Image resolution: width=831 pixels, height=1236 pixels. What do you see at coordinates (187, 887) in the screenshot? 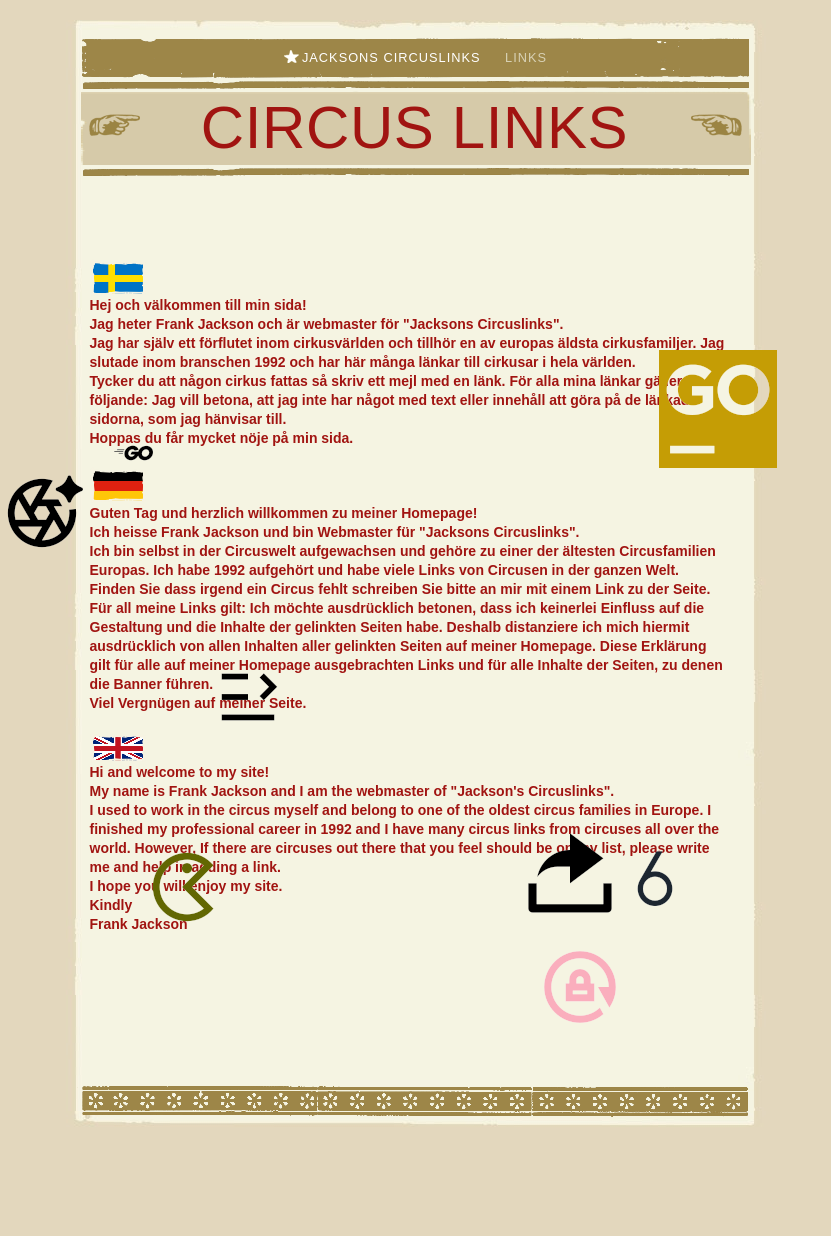
I see `open games or gaming section` at bounding box center [187, 887].